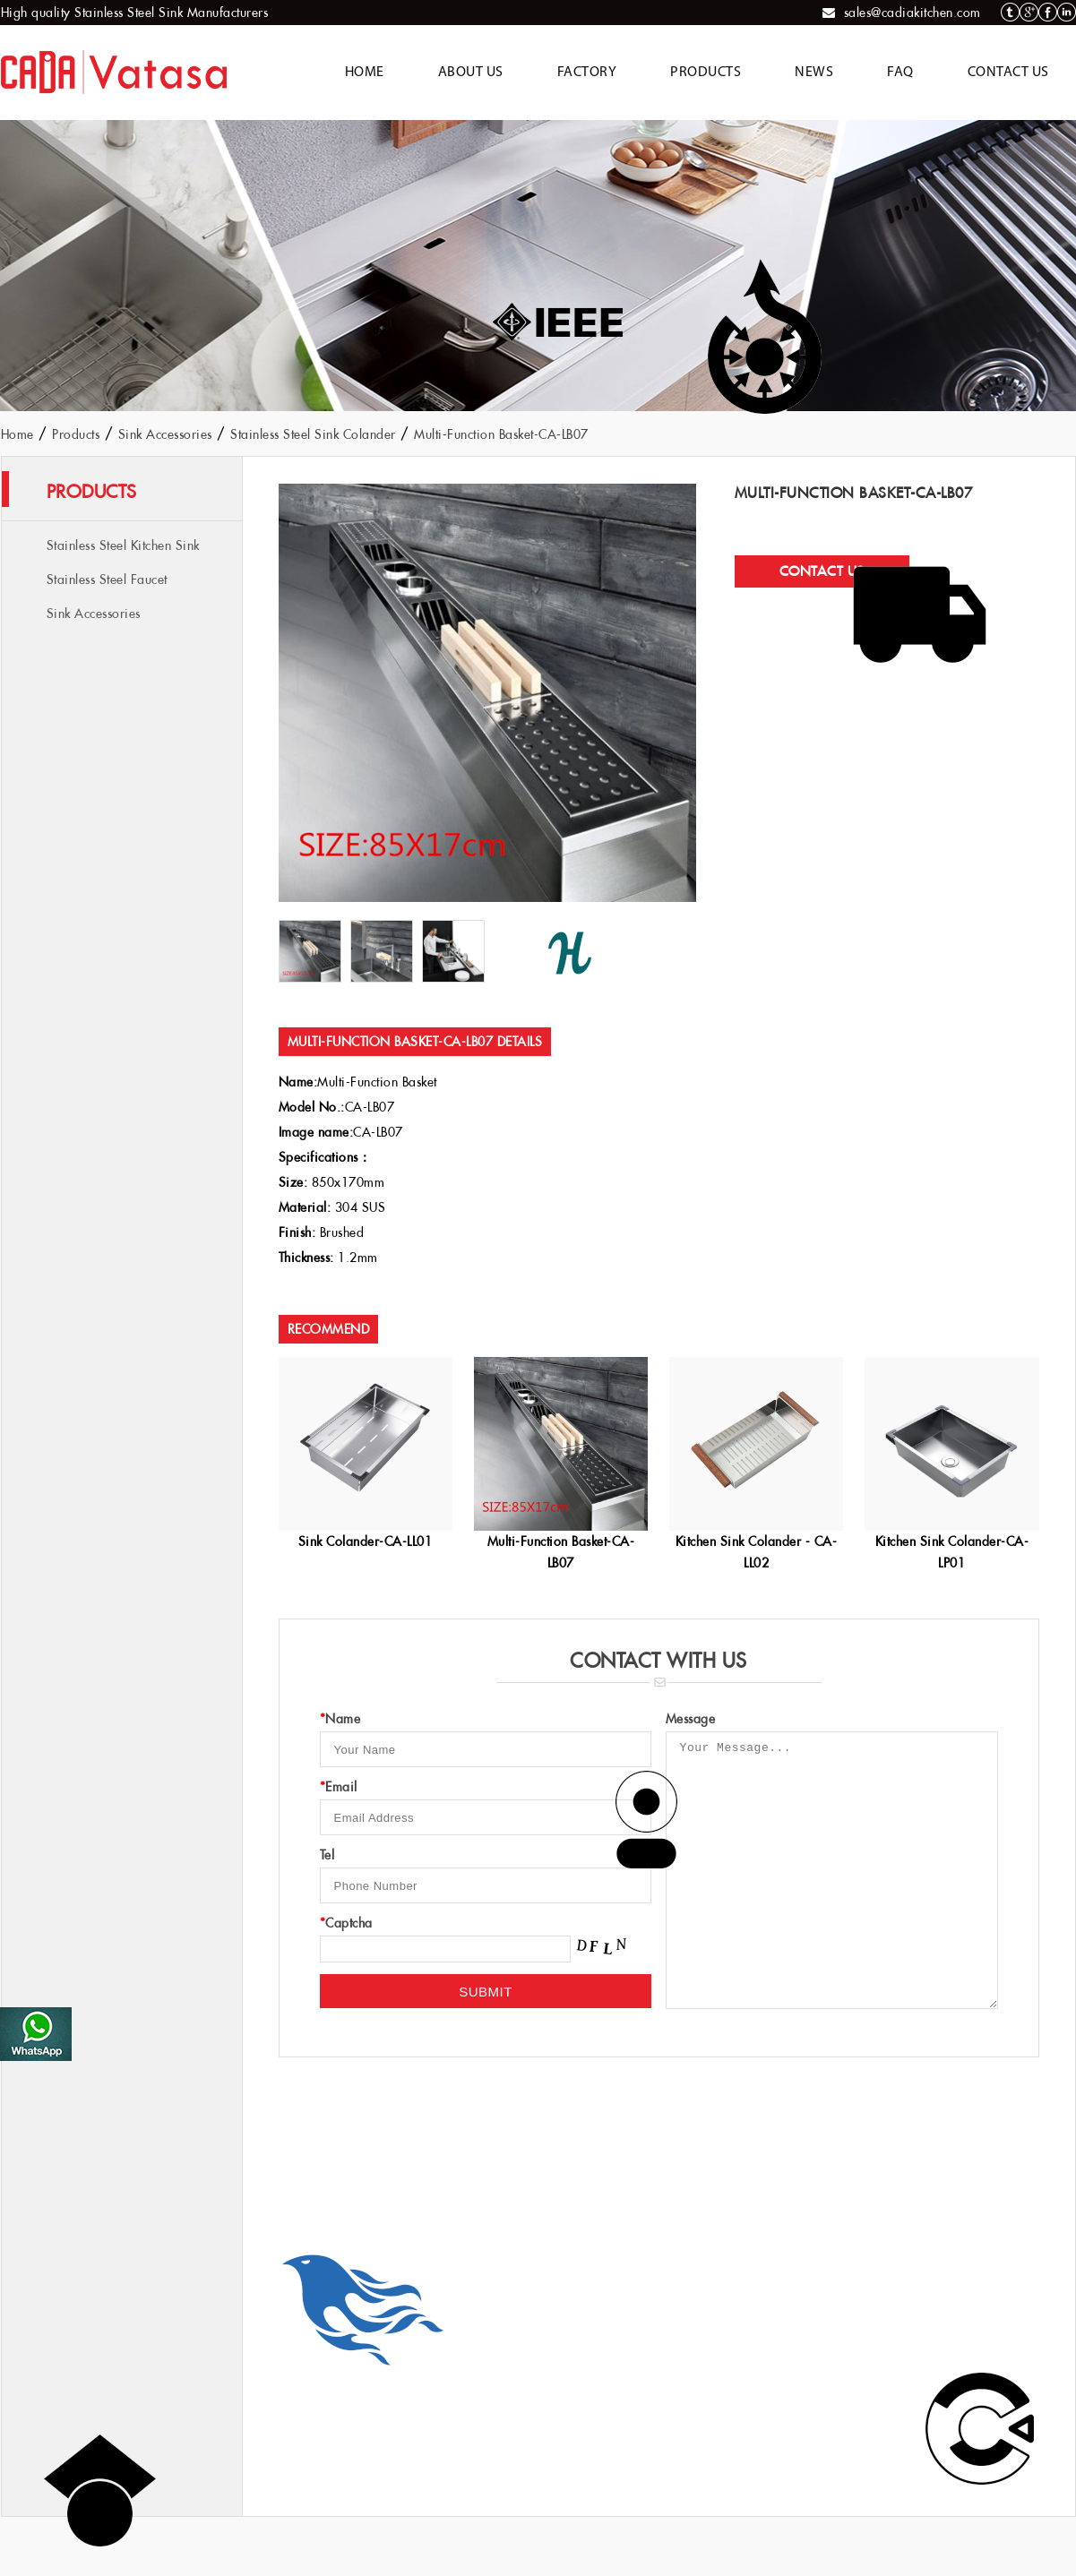  Describe the element at coordinates (99, 2490) in the screenshot. I see `open Google Scholar` at that location.